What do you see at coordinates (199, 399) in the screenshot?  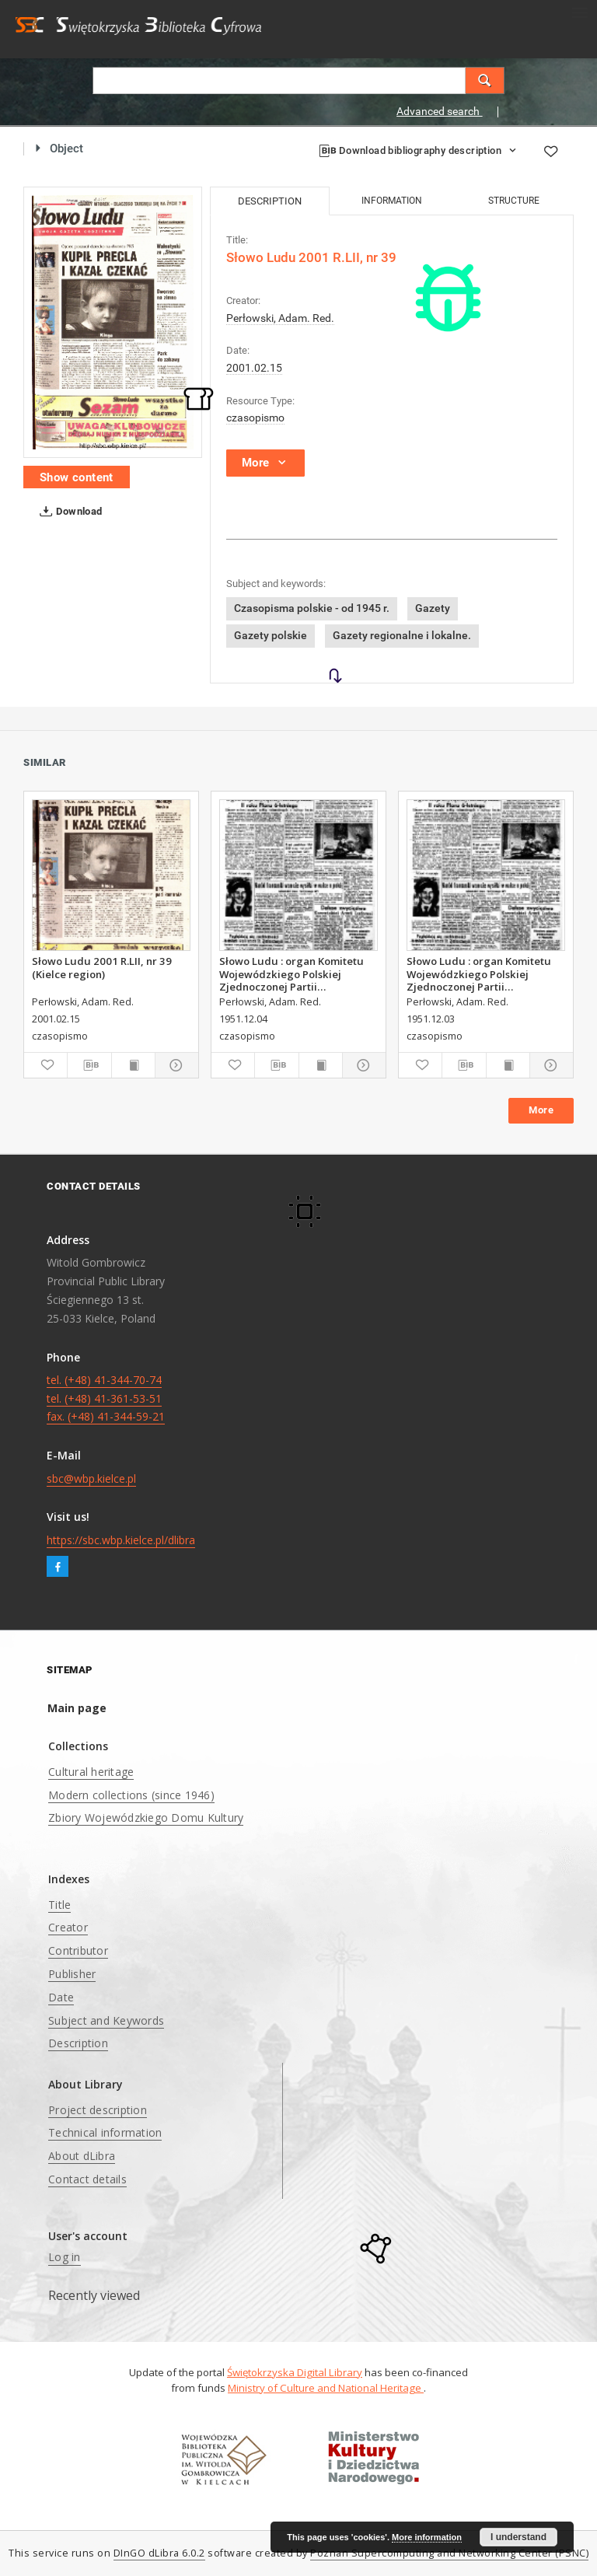 I see `browse bakery or bread products` at bounding box center [199, 399].